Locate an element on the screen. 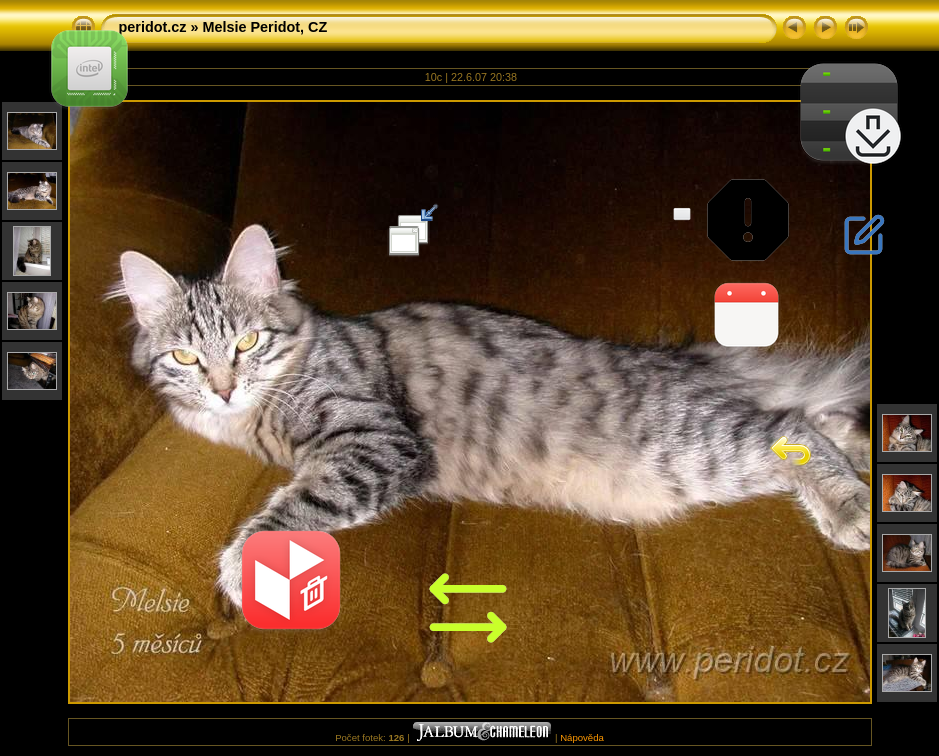  open a calendar file is located at coordinates (746, 315).